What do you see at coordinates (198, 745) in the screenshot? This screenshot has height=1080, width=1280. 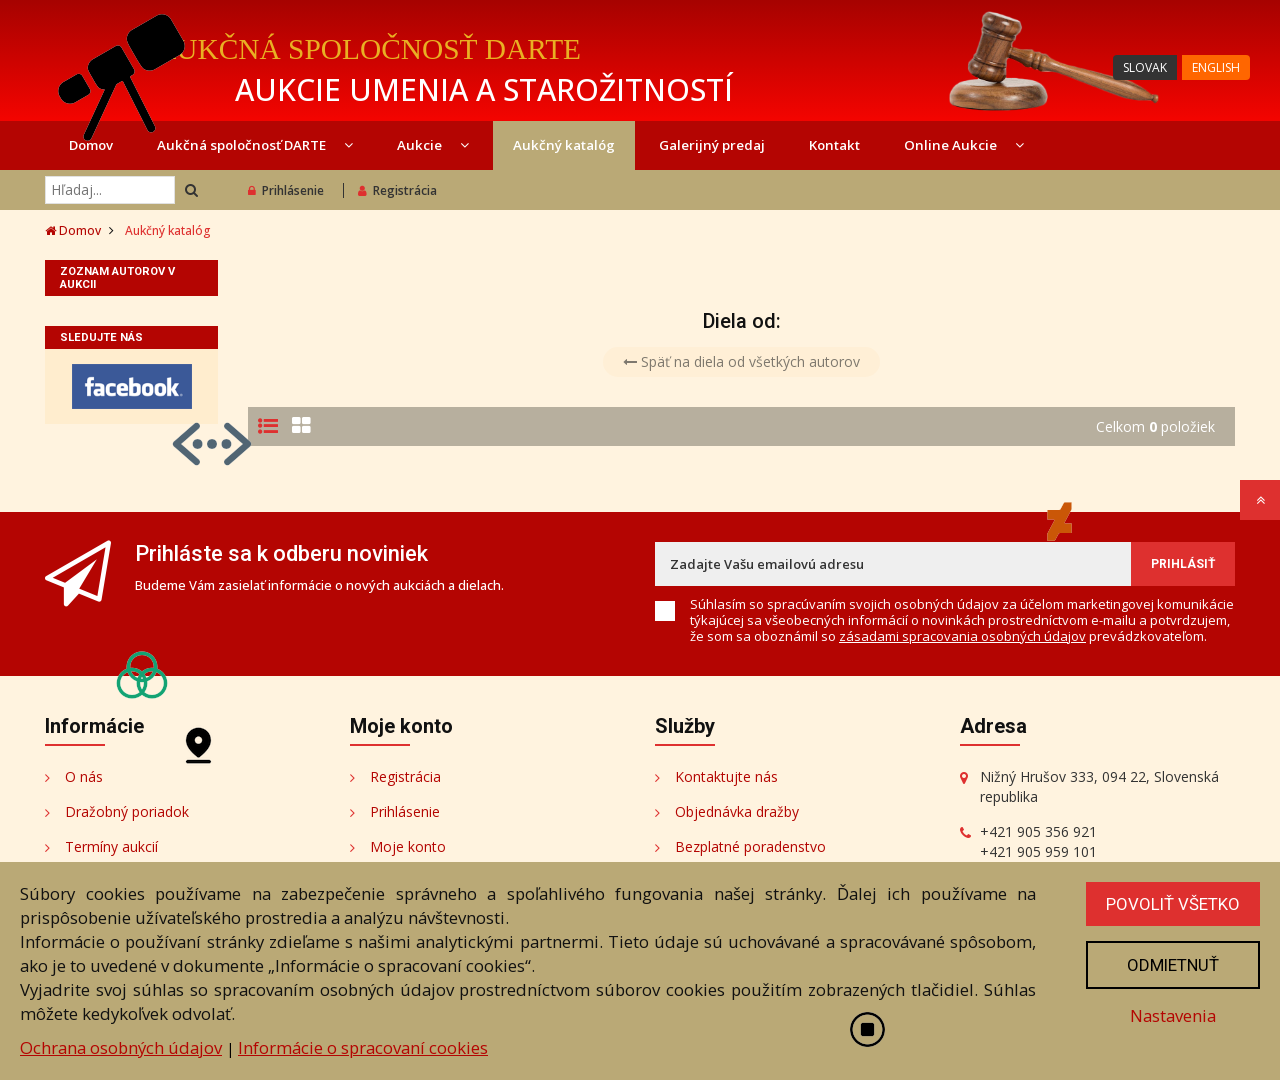 I see `drop a pin to mark a location on the map` at bounding box center [198, 745].